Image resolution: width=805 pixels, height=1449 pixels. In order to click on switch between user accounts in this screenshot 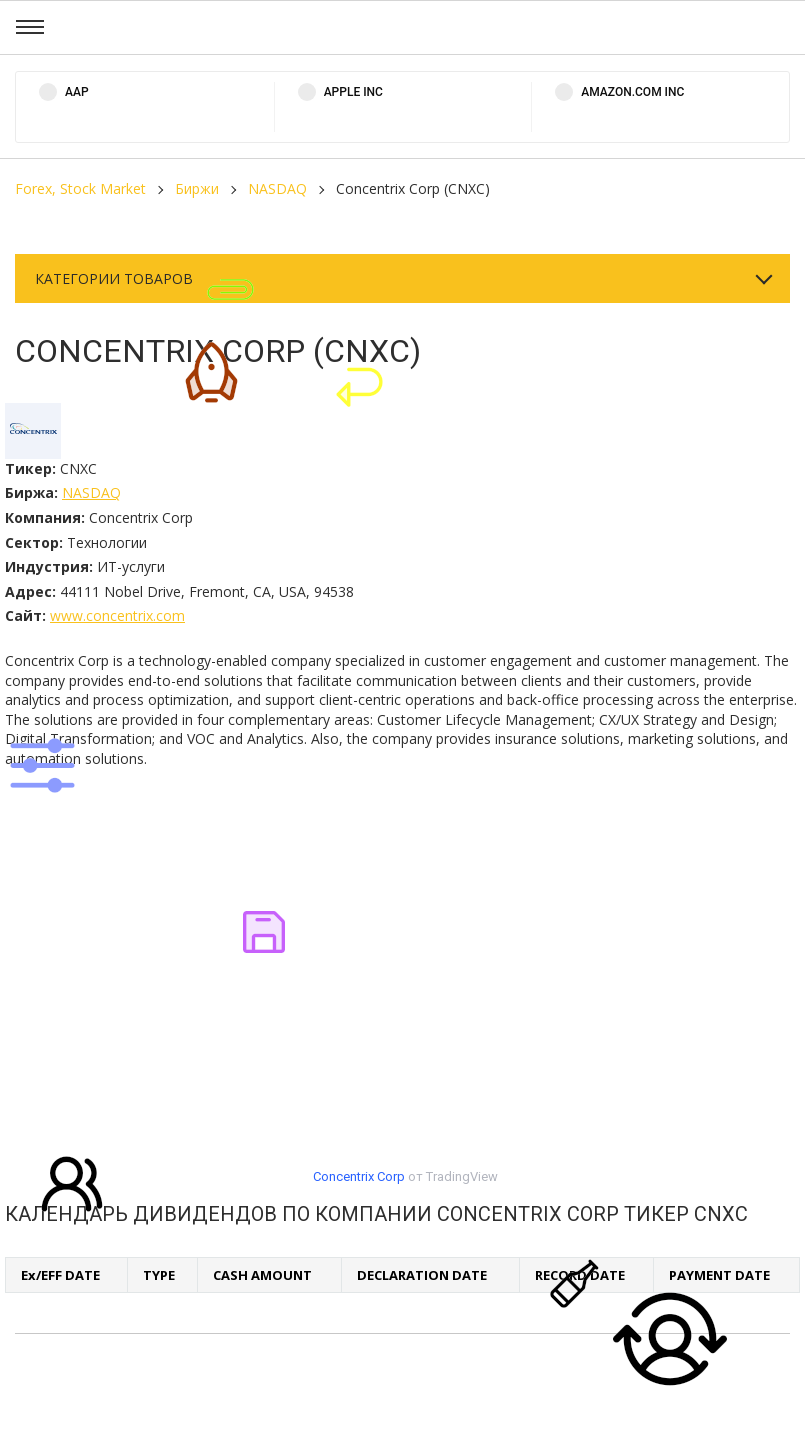, I will do `click(670, 1339)`.